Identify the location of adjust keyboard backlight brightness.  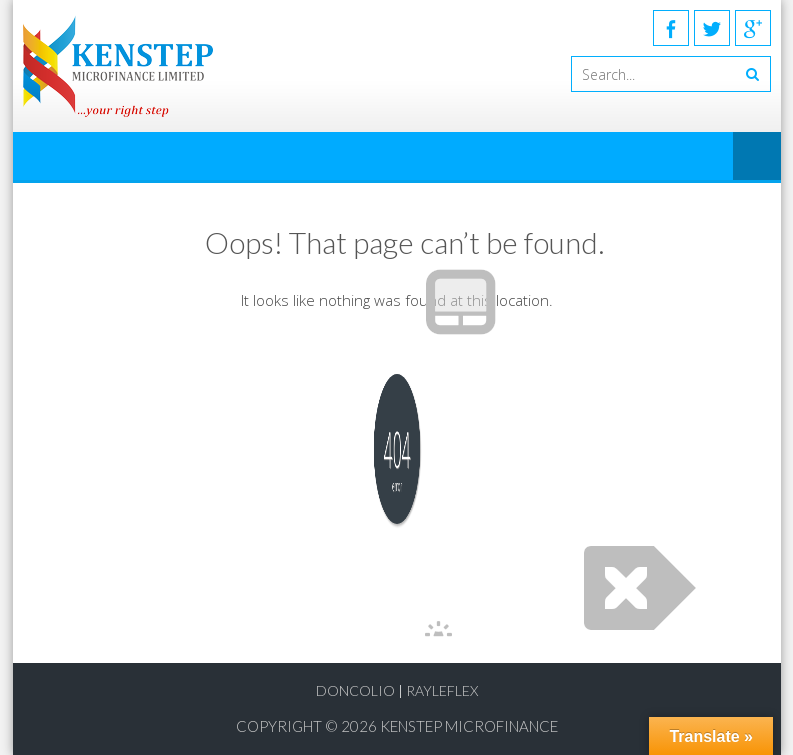
(438, 629).